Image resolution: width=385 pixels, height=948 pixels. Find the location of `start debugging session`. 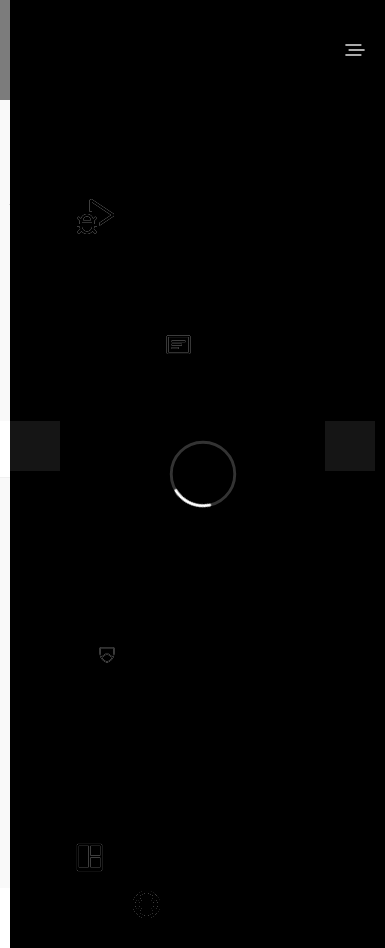

start debugging session is located at coordinates (97, 214).